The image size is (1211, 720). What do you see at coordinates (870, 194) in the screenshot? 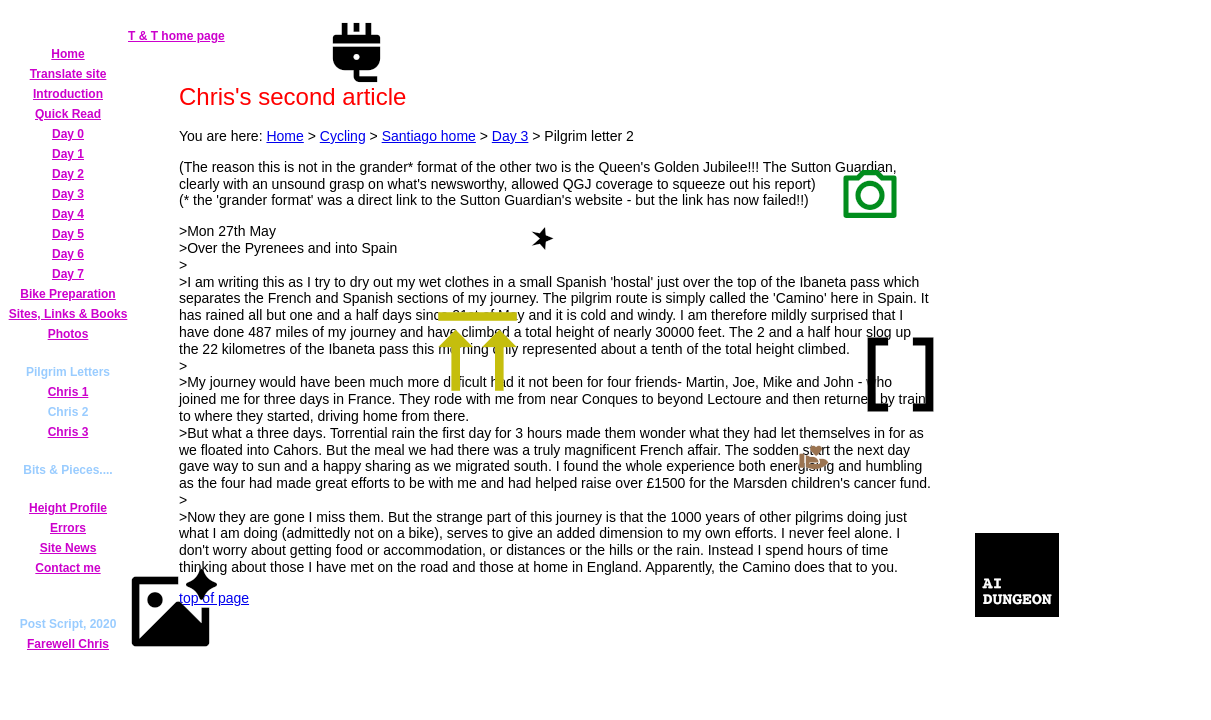
I see `take a photo` at bounding box center [870, 194].